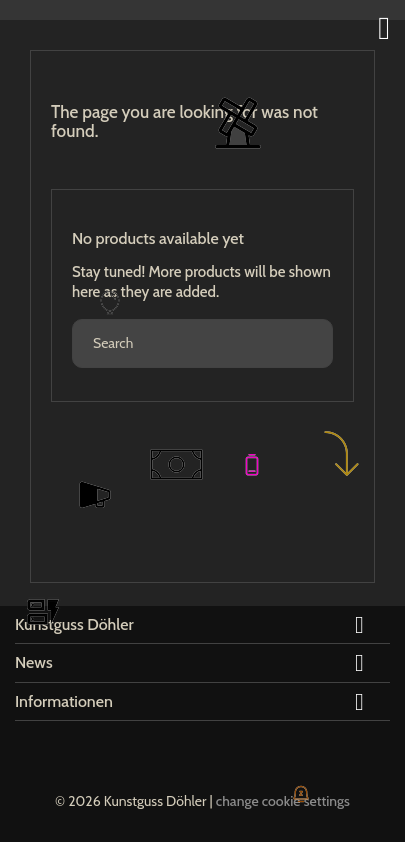  What do you see at coordinates (341, 453) in the screenshot?
I see `indicates a redirect or forward action` at bounding box center [341, 453].